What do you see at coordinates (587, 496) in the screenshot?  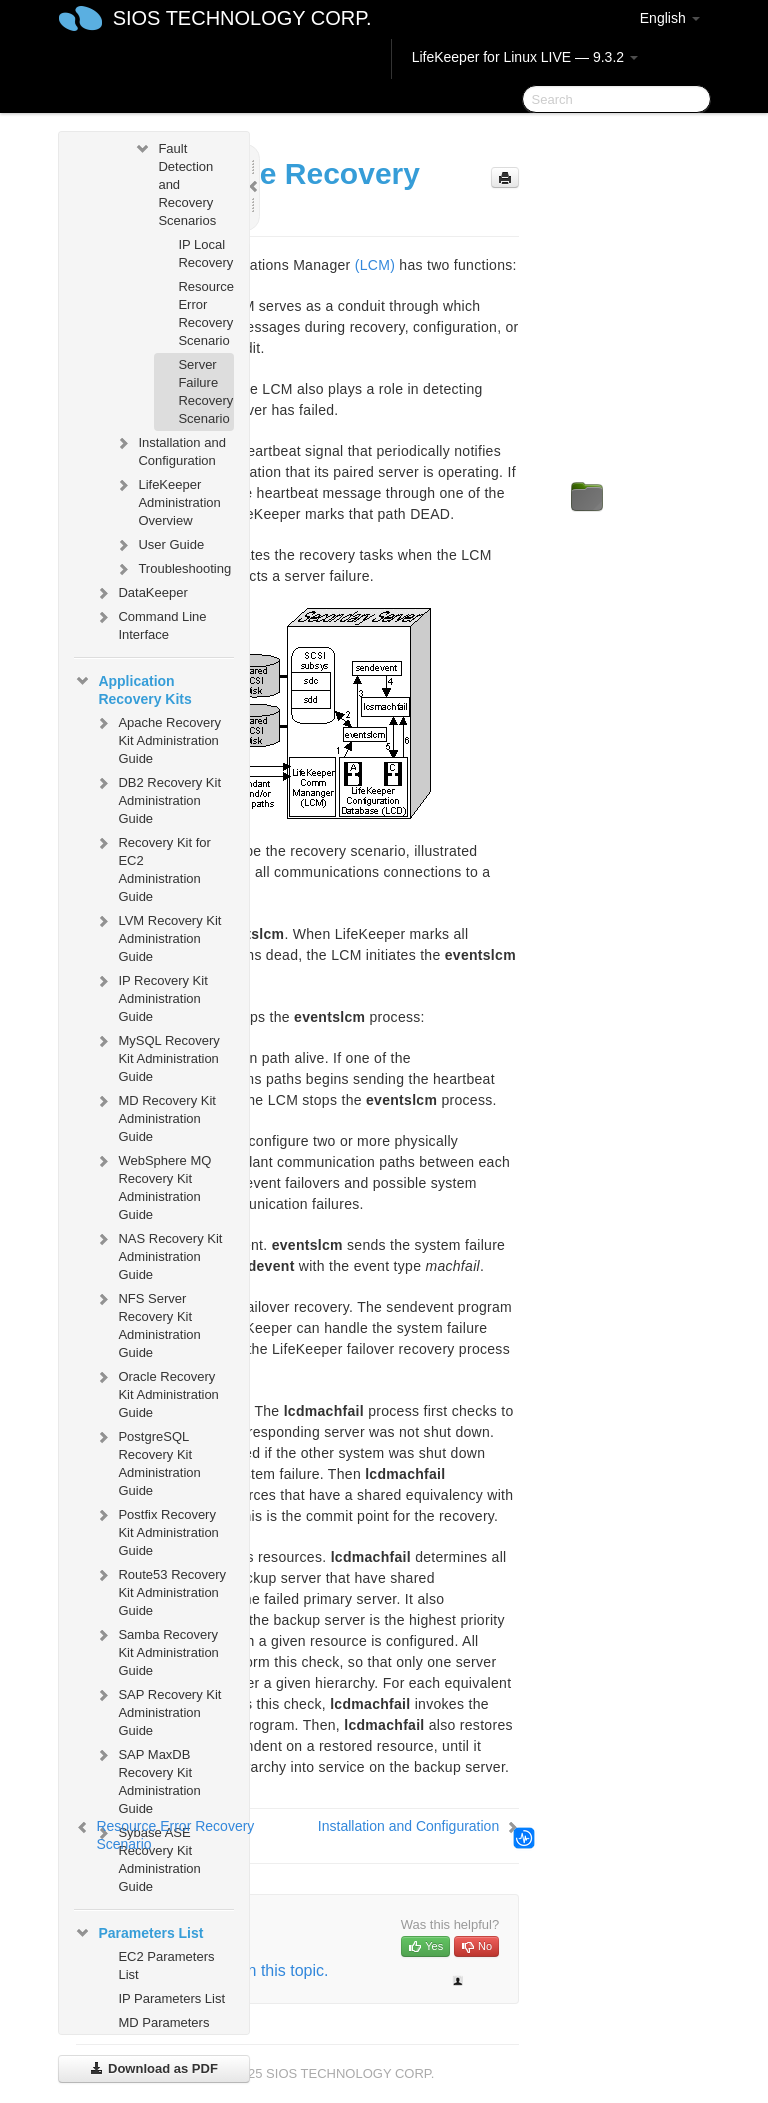 I see `open a folder to view its contents` at bounding box center [587, 496].